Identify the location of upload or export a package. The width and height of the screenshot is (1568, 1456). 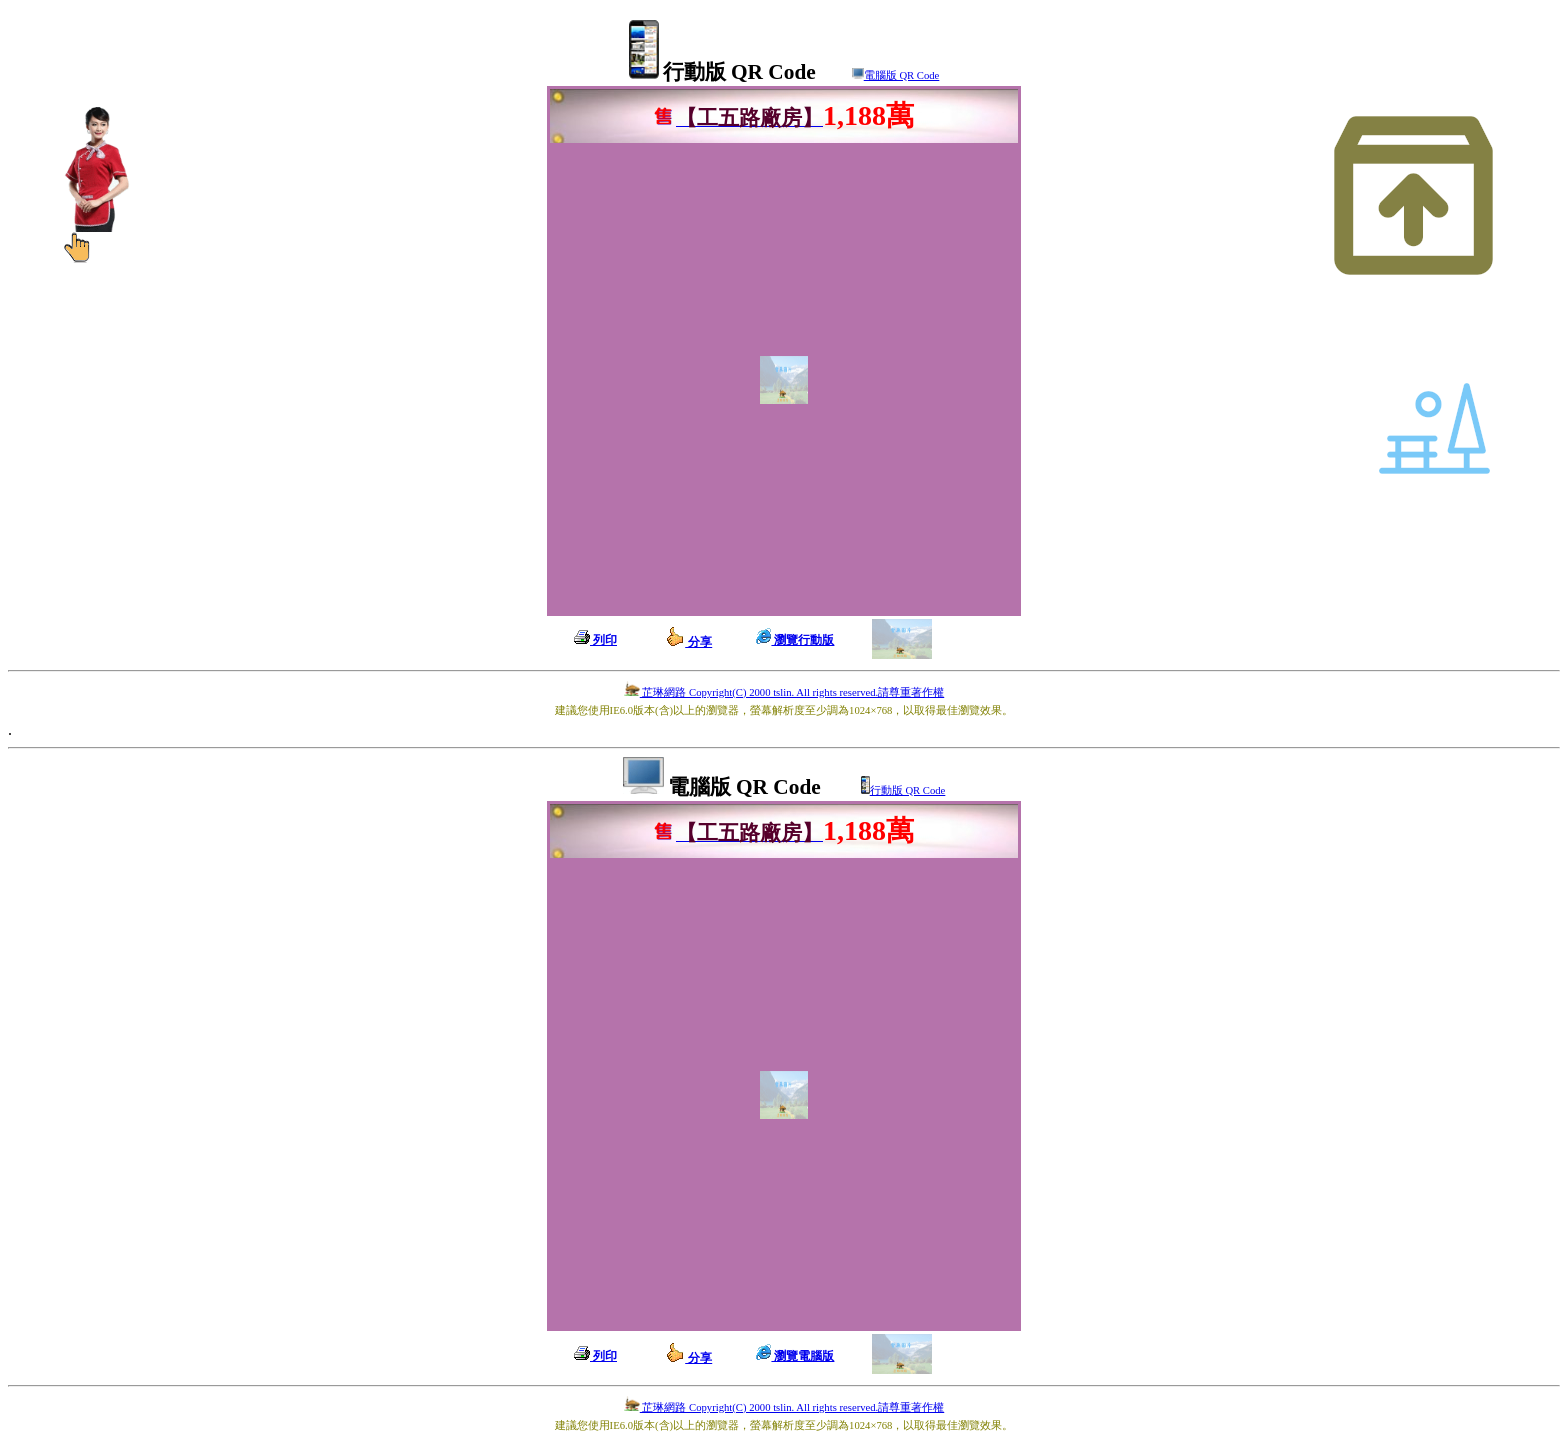
(1413, 195).